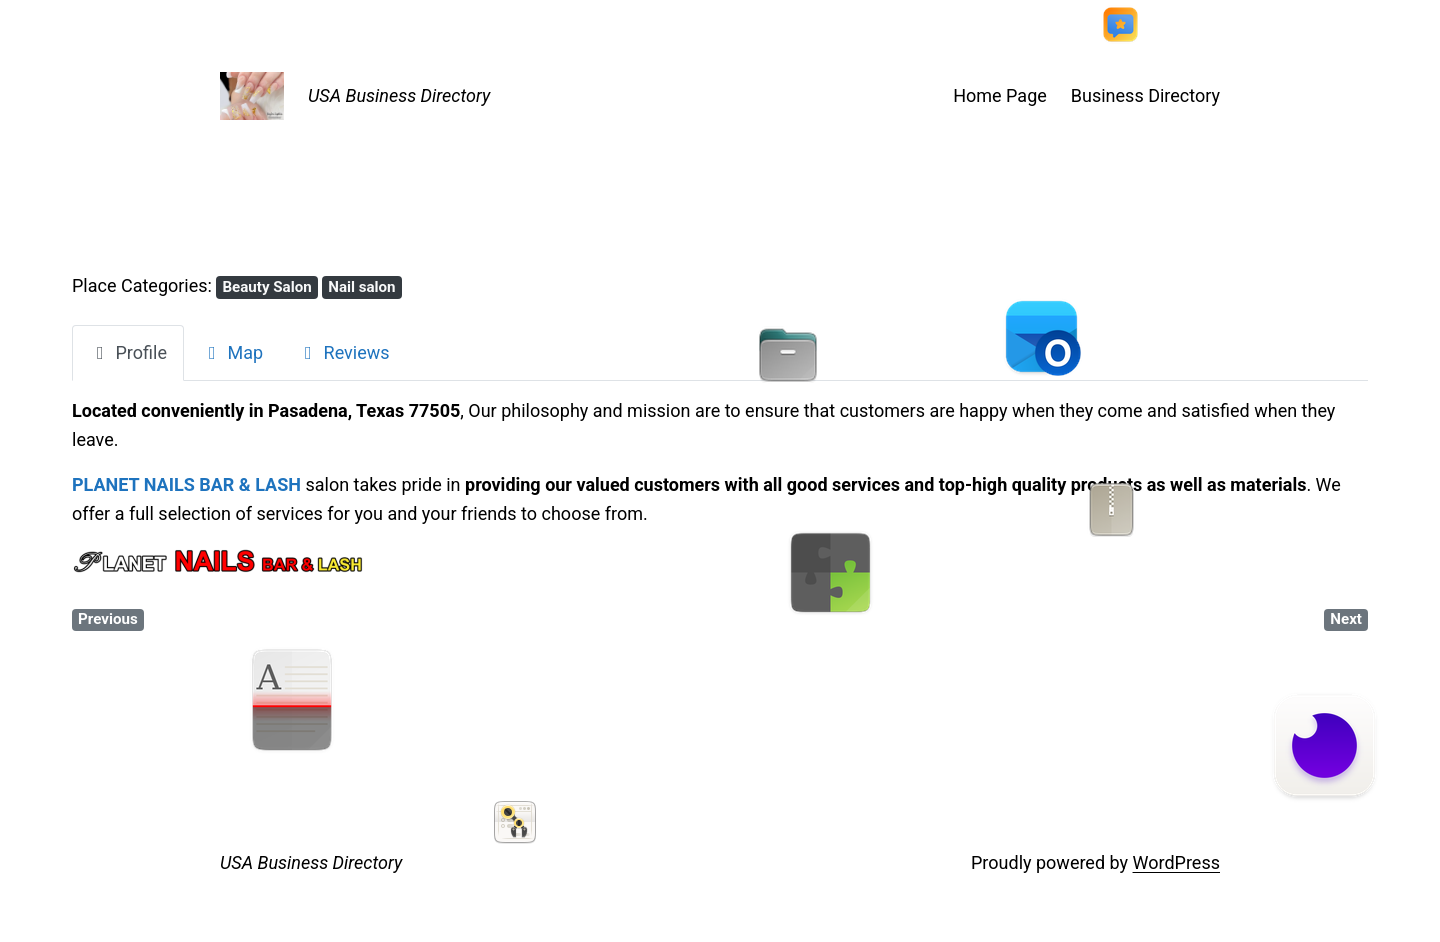 This screenshot has width=1440, height=942. Describe the element at coordinates (1120, 24) in the screenshot. I see `open flare messaging app` at that location.